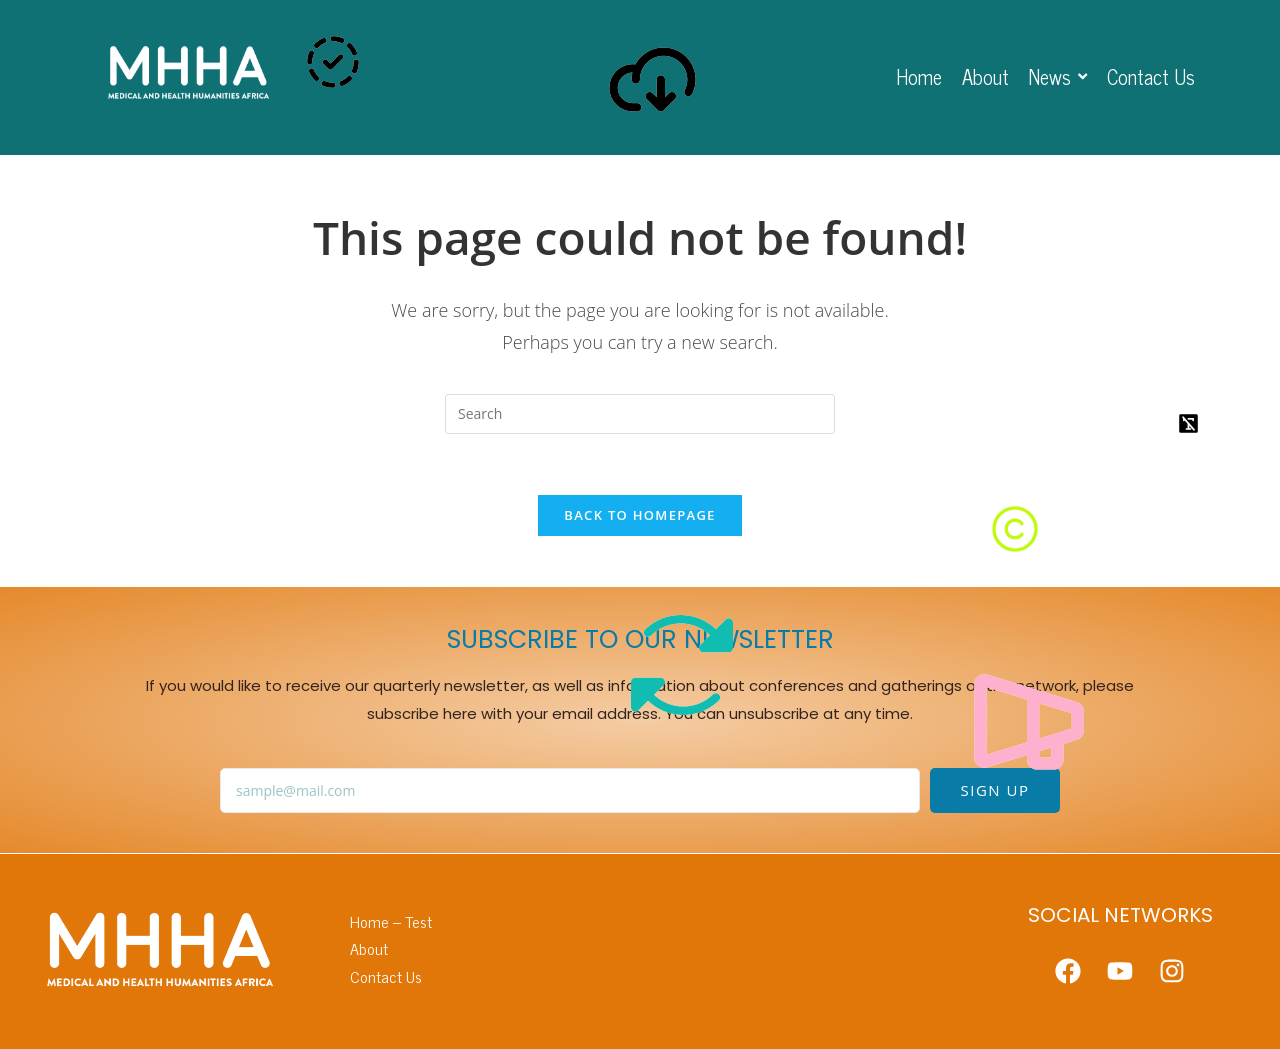 This screenshot has height=1049, width=1280. I want to click on refresh or reload content, so click(682, 665).